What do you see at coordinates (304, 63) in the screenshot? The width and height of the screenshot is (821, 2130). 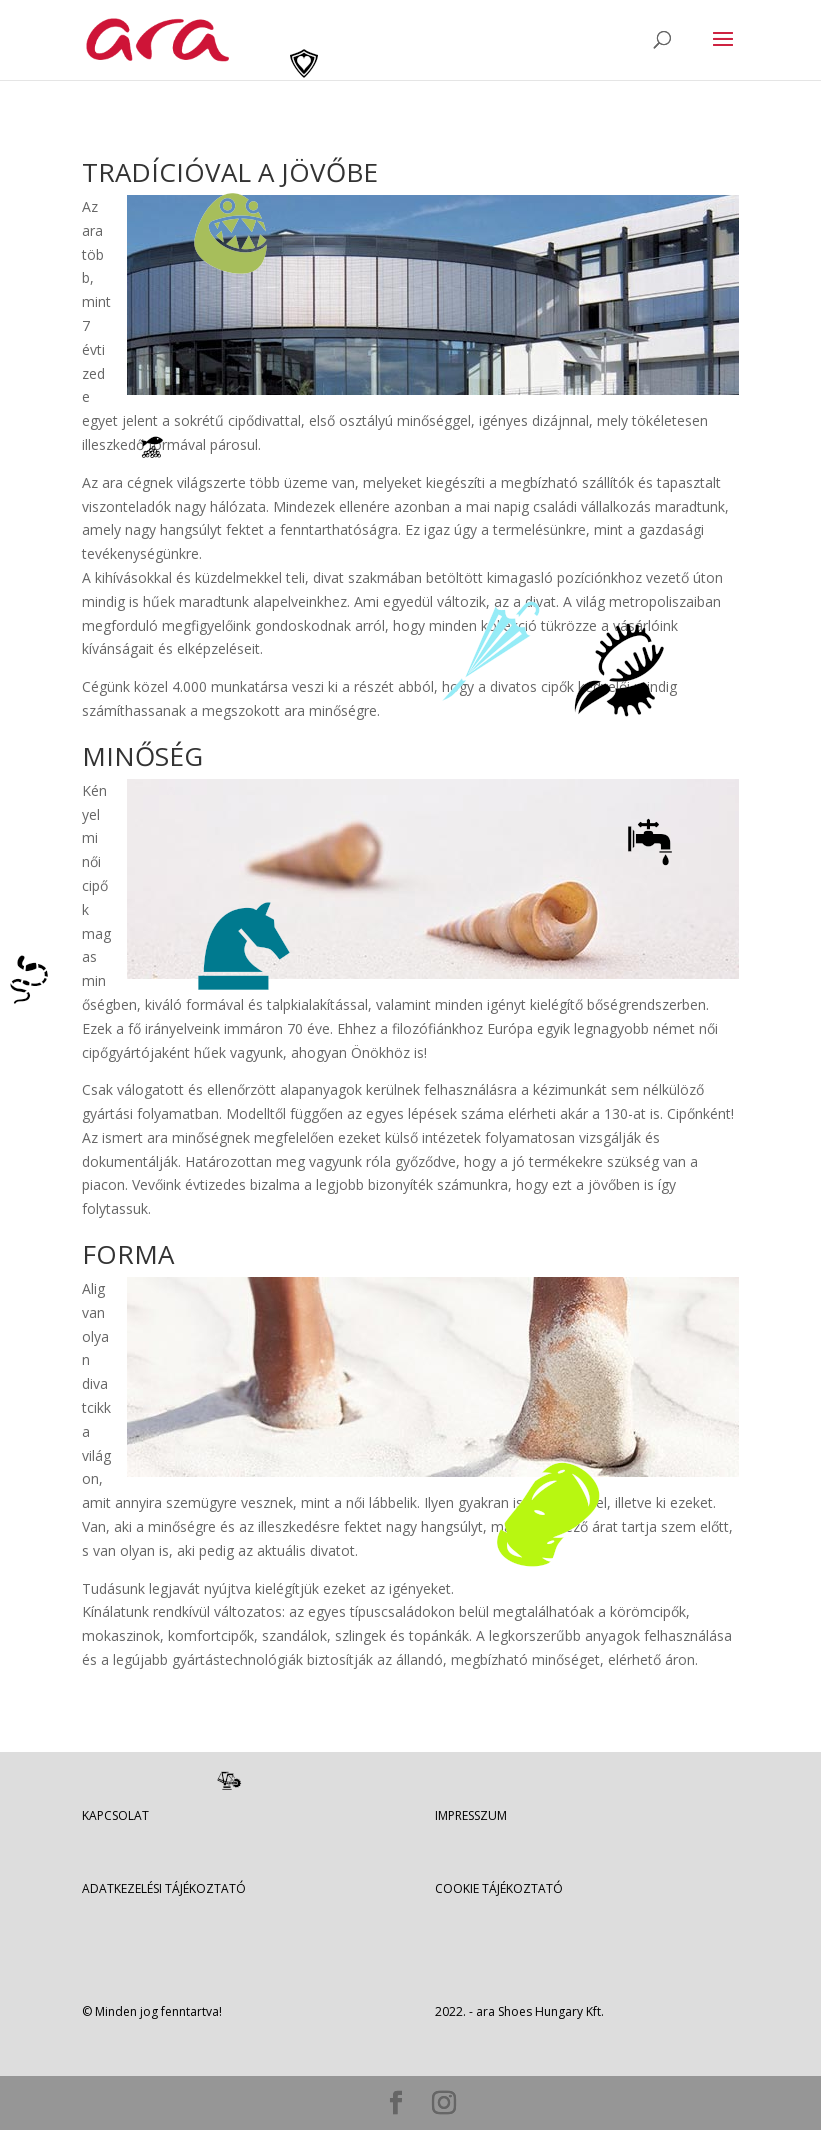 I see `health protection or defensive buff status` at bounding box center [304, 63].